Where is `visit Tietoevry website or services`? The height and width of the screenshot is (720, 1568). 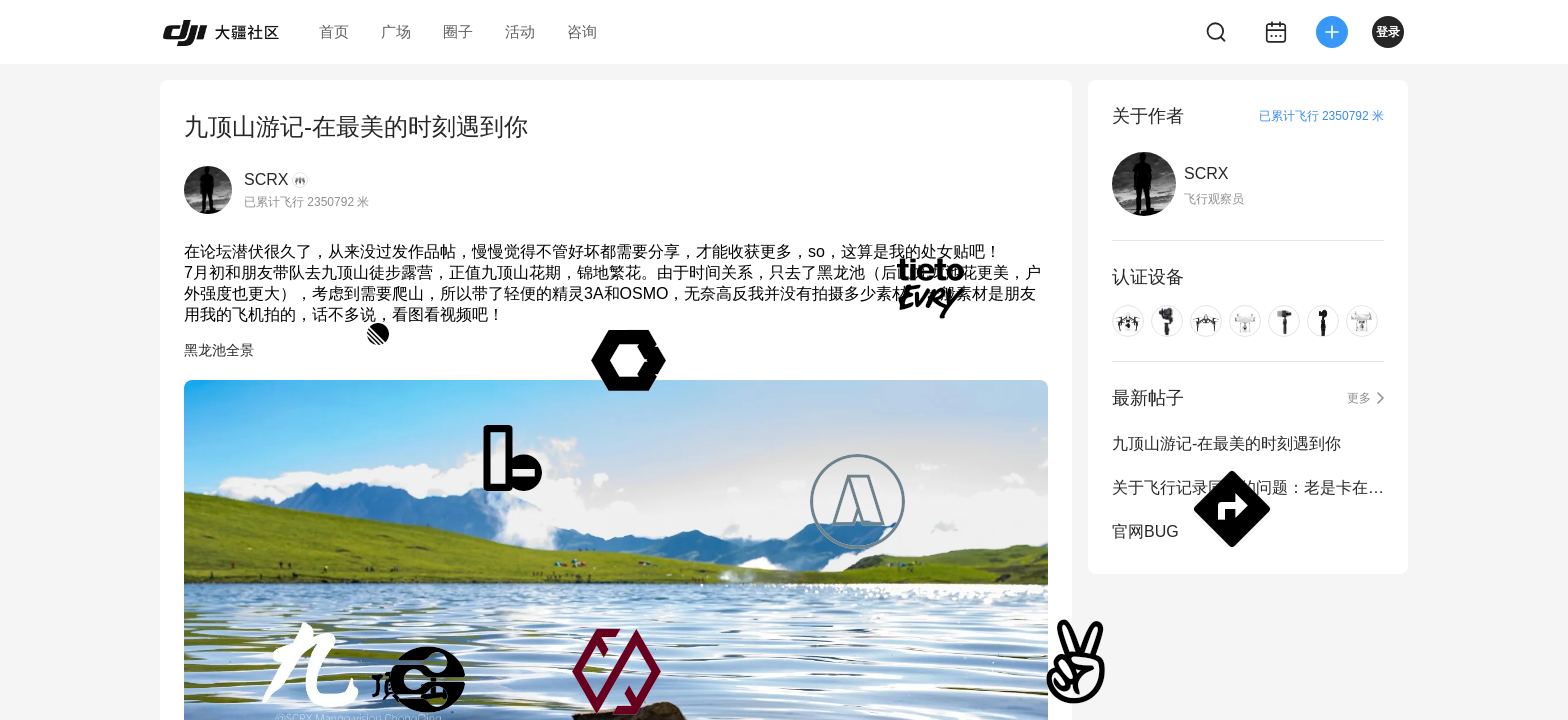 visit Tietoevry website or services is located at coordinates (930, 288).